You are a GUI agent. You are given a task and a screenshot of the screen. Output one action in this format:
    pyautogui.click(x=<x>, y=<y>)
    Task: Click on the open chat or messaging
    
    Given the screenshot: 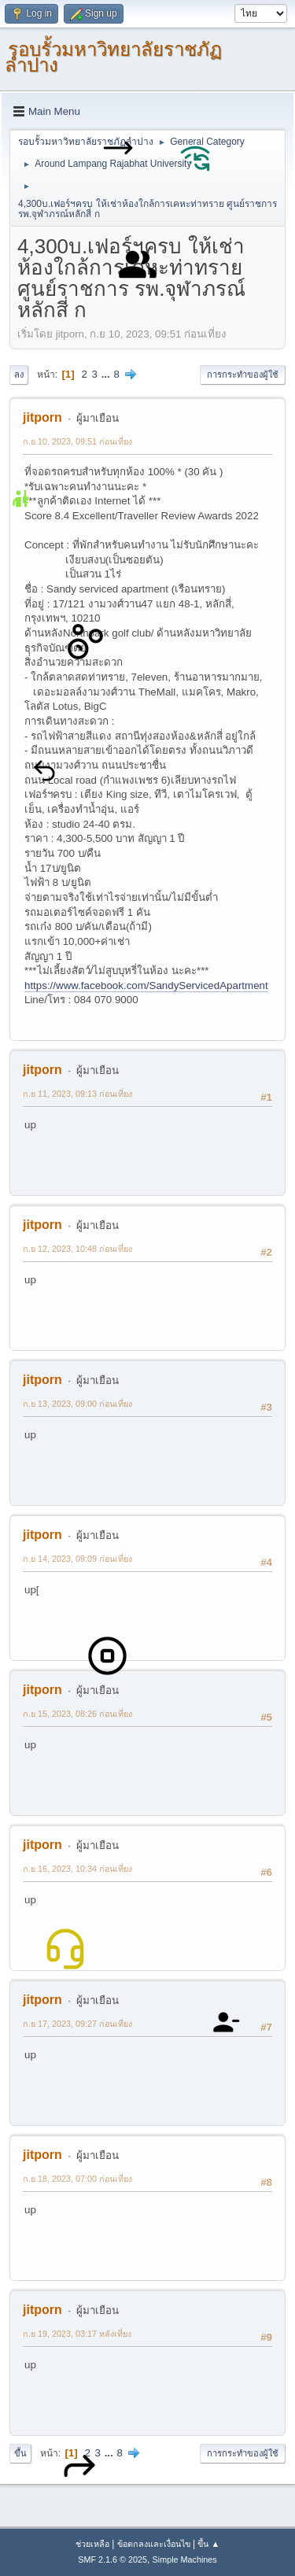 What is the action you would take?
    pyautogui.click(x=85, y=641)
    